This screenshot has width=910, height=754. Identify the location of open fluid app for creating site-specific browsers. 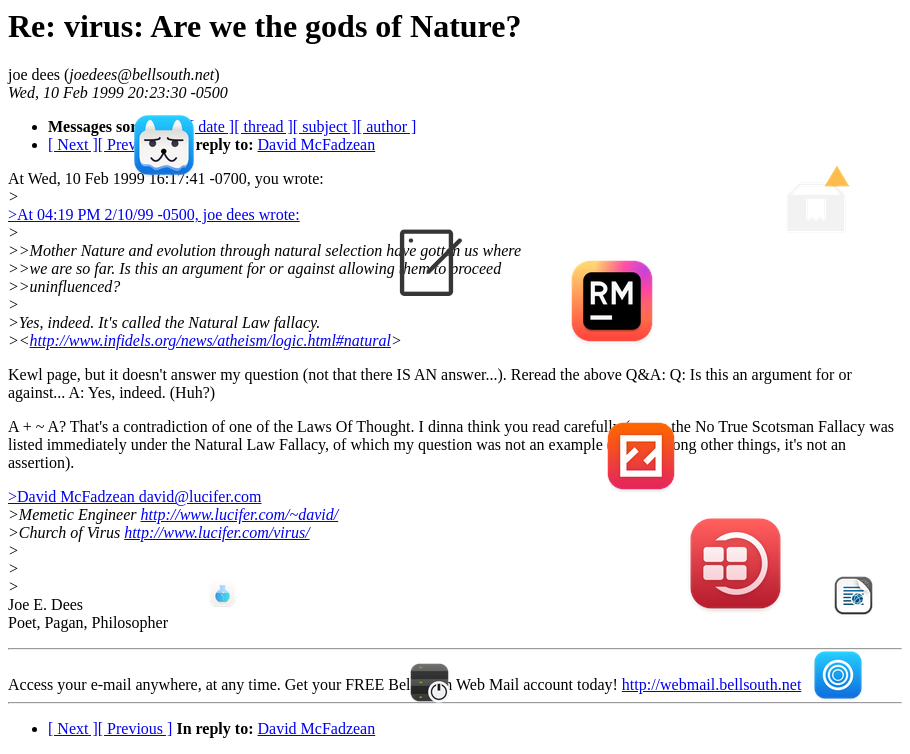
(222, 593).